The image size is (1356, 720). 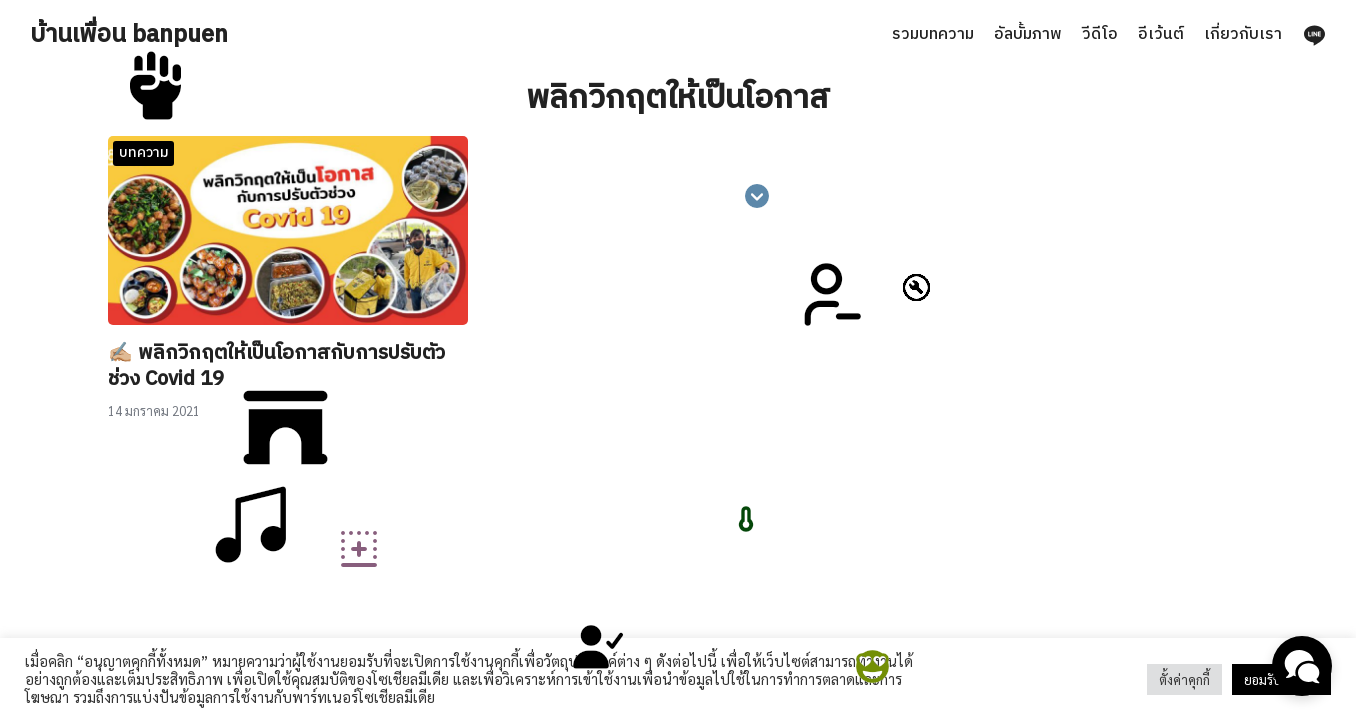 I want to click on indicates maximum temperature level, so click(x=746, y=519).